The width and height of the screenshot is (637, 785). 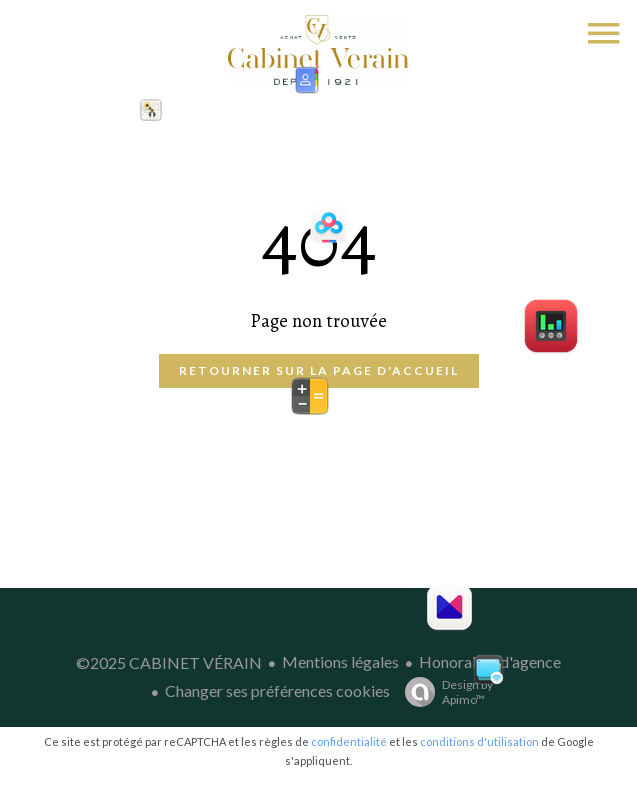 I want to click on open Baidu Netdisk cloud storage app, so click(x=328, y=224).